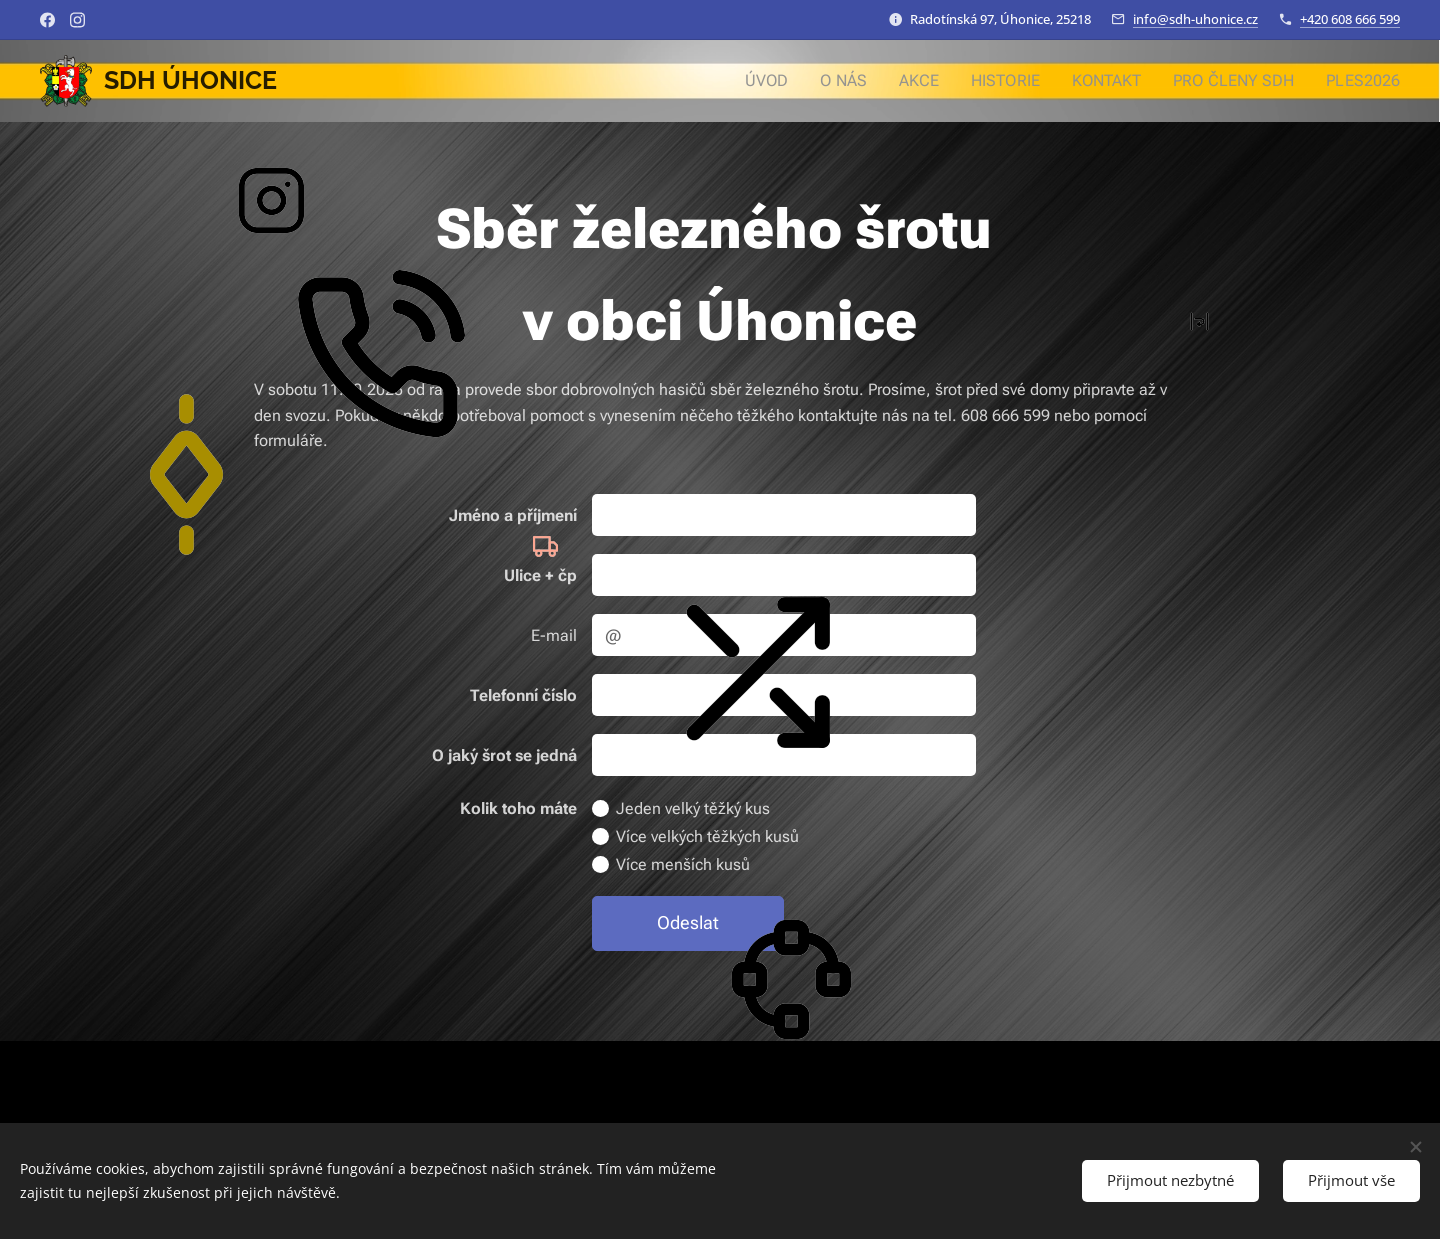  What do you see at coordinates (545, 546) in the screenshot?
I see `track your delivery status` at bounding box center [545, 546].